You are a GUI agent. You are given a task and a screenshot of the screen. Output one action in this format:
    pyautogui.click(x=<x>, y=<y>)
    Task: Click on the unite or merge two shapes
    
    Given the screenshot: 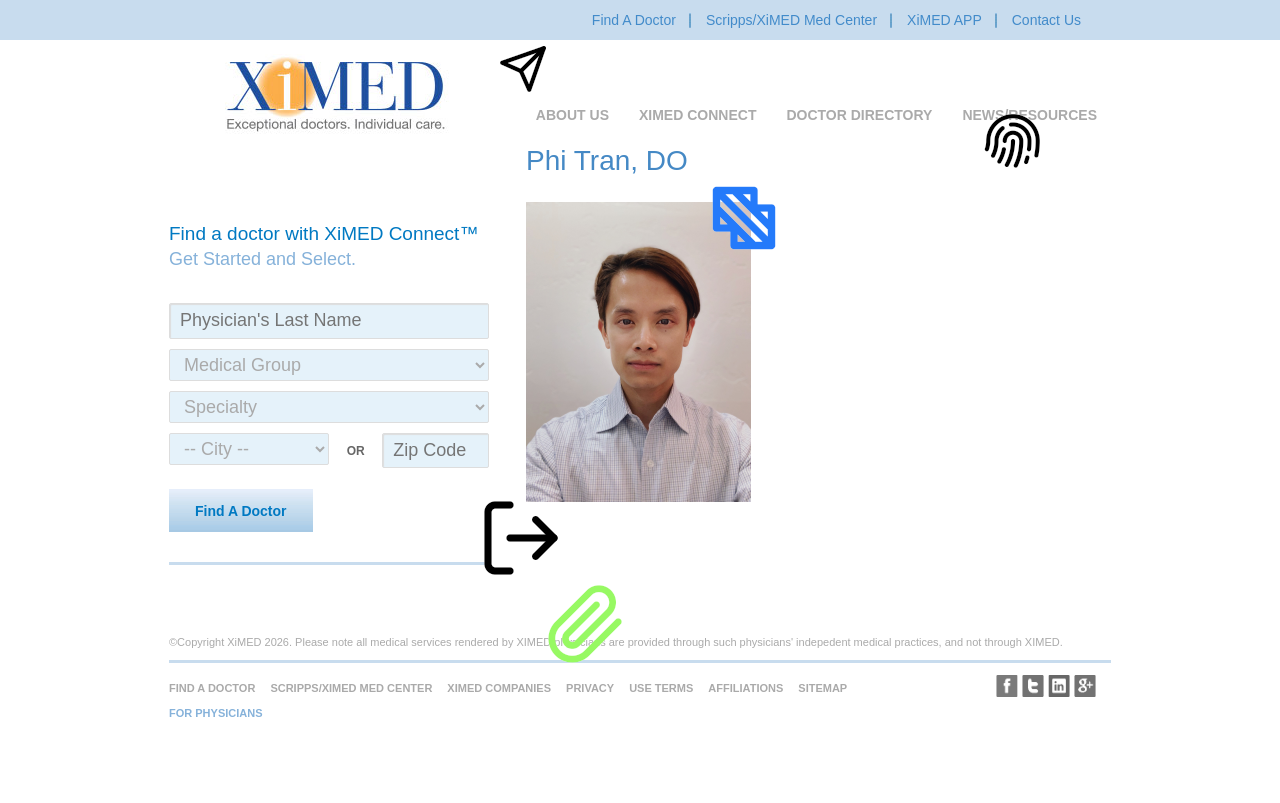 What is the action you would take?
    pyautogui.click(x=744, y=218)
    